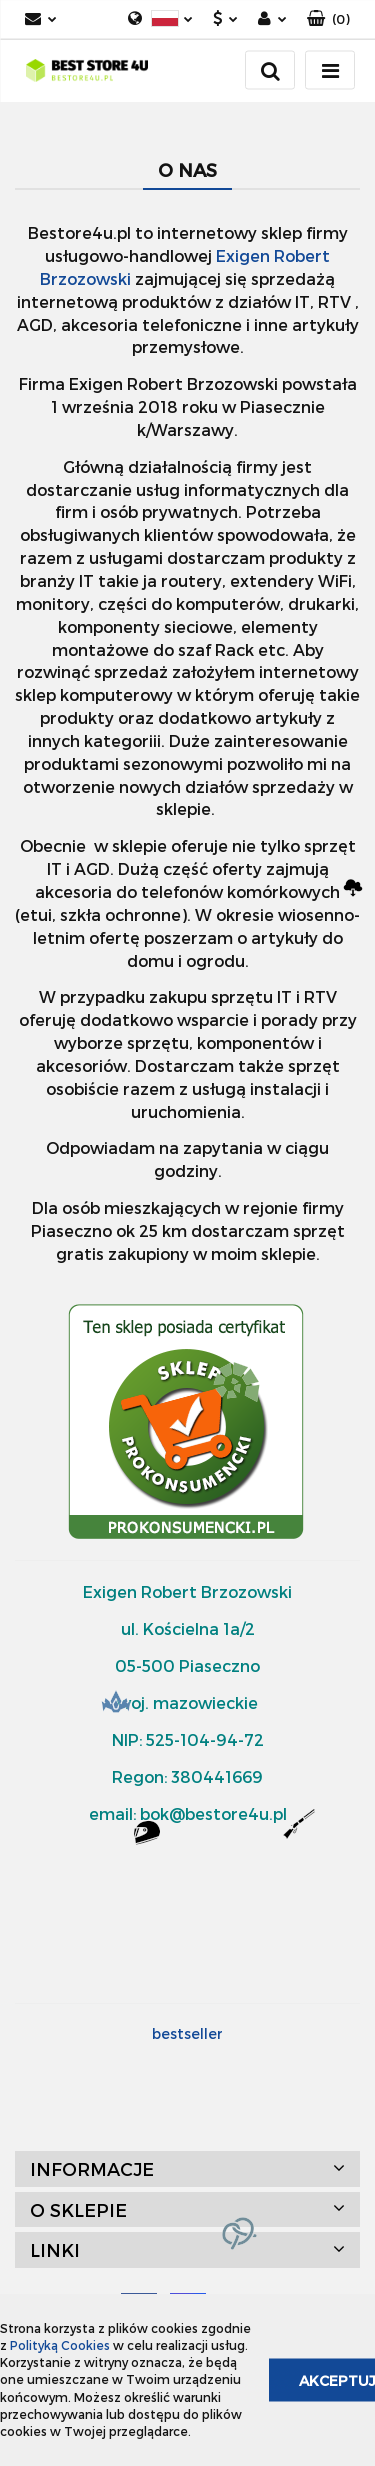 This screenshot has width=375, height=2466. Describe the element at coordinates (116, 1702) in the screenshot. I see `indicates royalty or kingdom-related game feature` at that location.